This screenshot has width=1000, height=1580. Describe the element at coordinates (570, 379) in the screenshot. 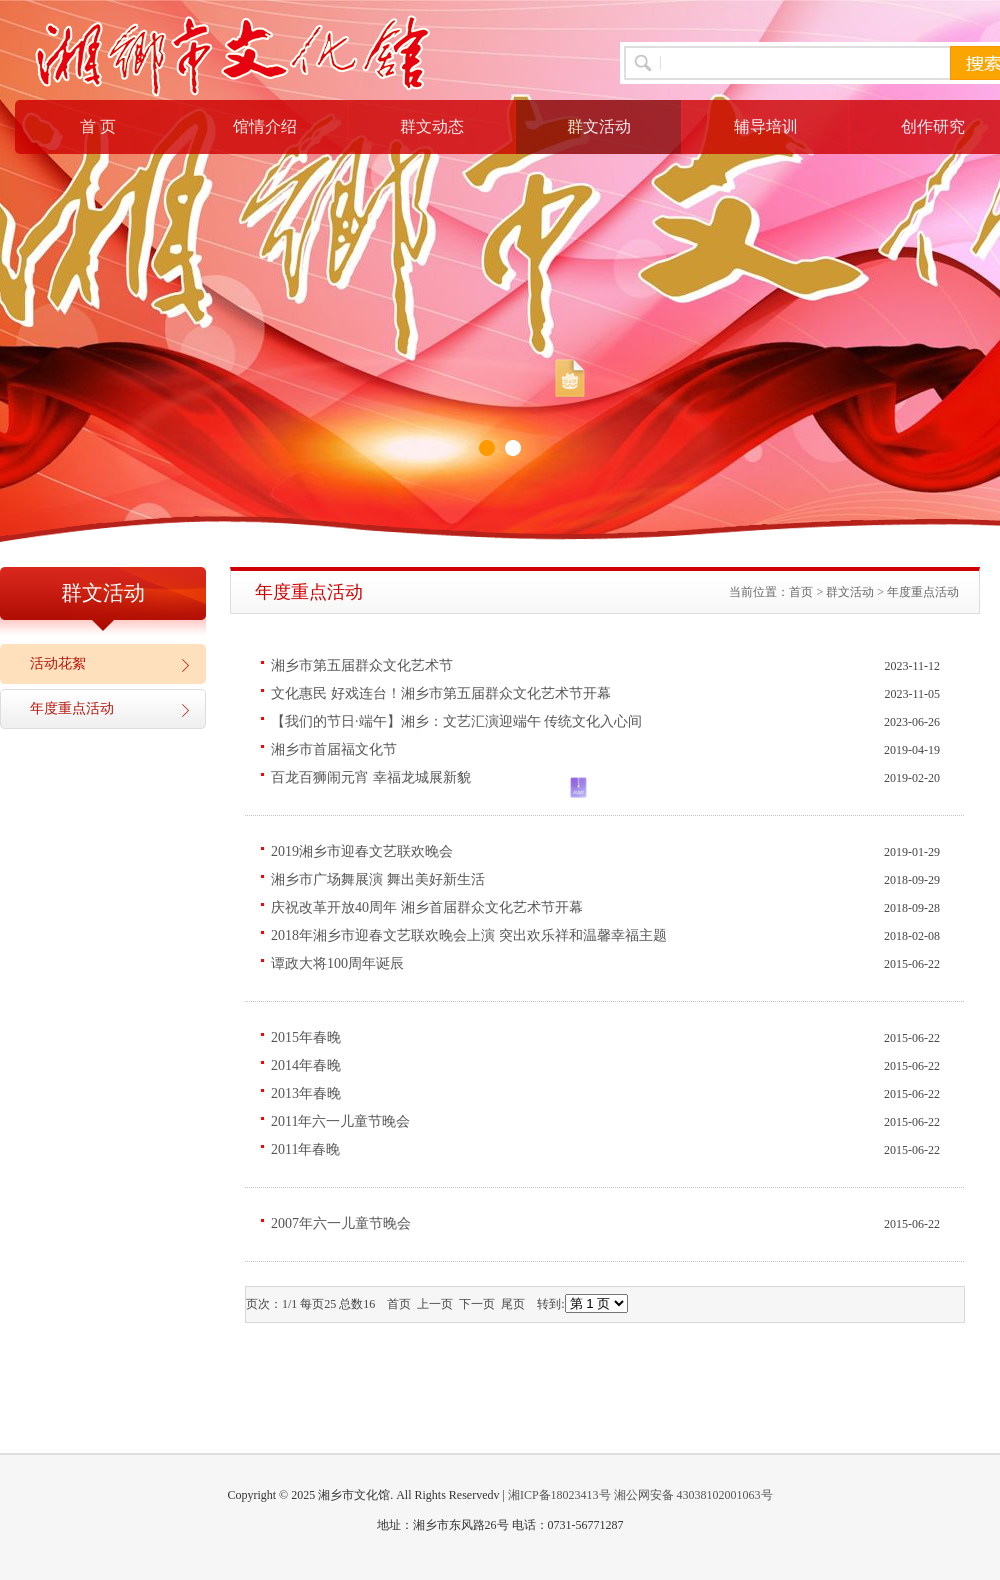

I see `godot engine resource file` at that location.